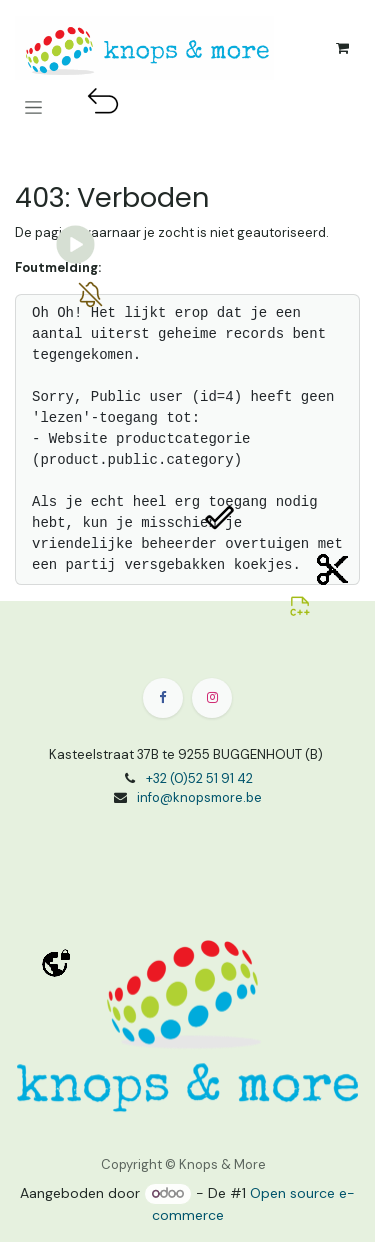 The height and width of the screenshot is (1242, 375). What do you see at coordinates (300, 607) in the screenshot?
I see `a C++ source code file` at bounding box center [300, 607].